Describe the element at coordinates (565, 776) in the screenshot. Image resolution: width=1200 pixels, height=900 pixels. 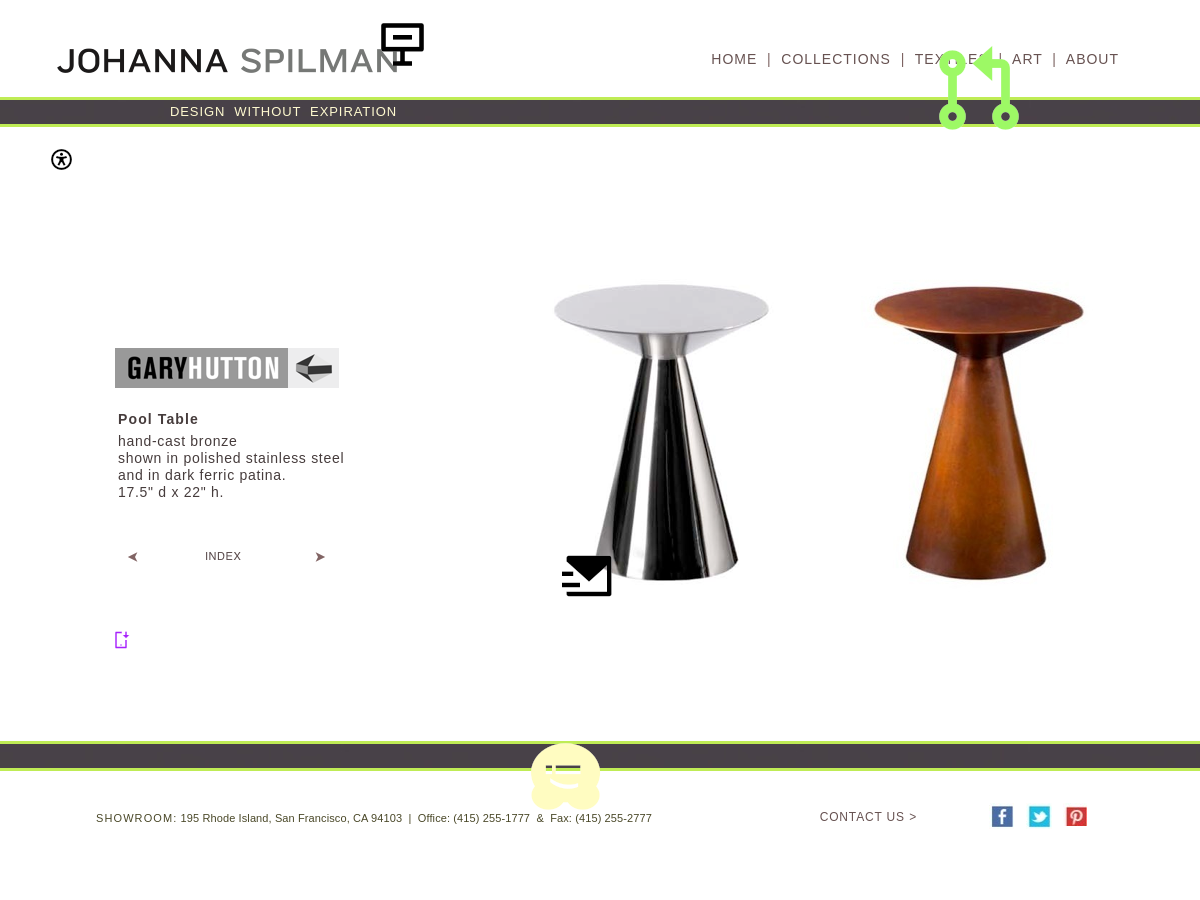
I see `visit wpbeginner wordpress tutorials` at that location.